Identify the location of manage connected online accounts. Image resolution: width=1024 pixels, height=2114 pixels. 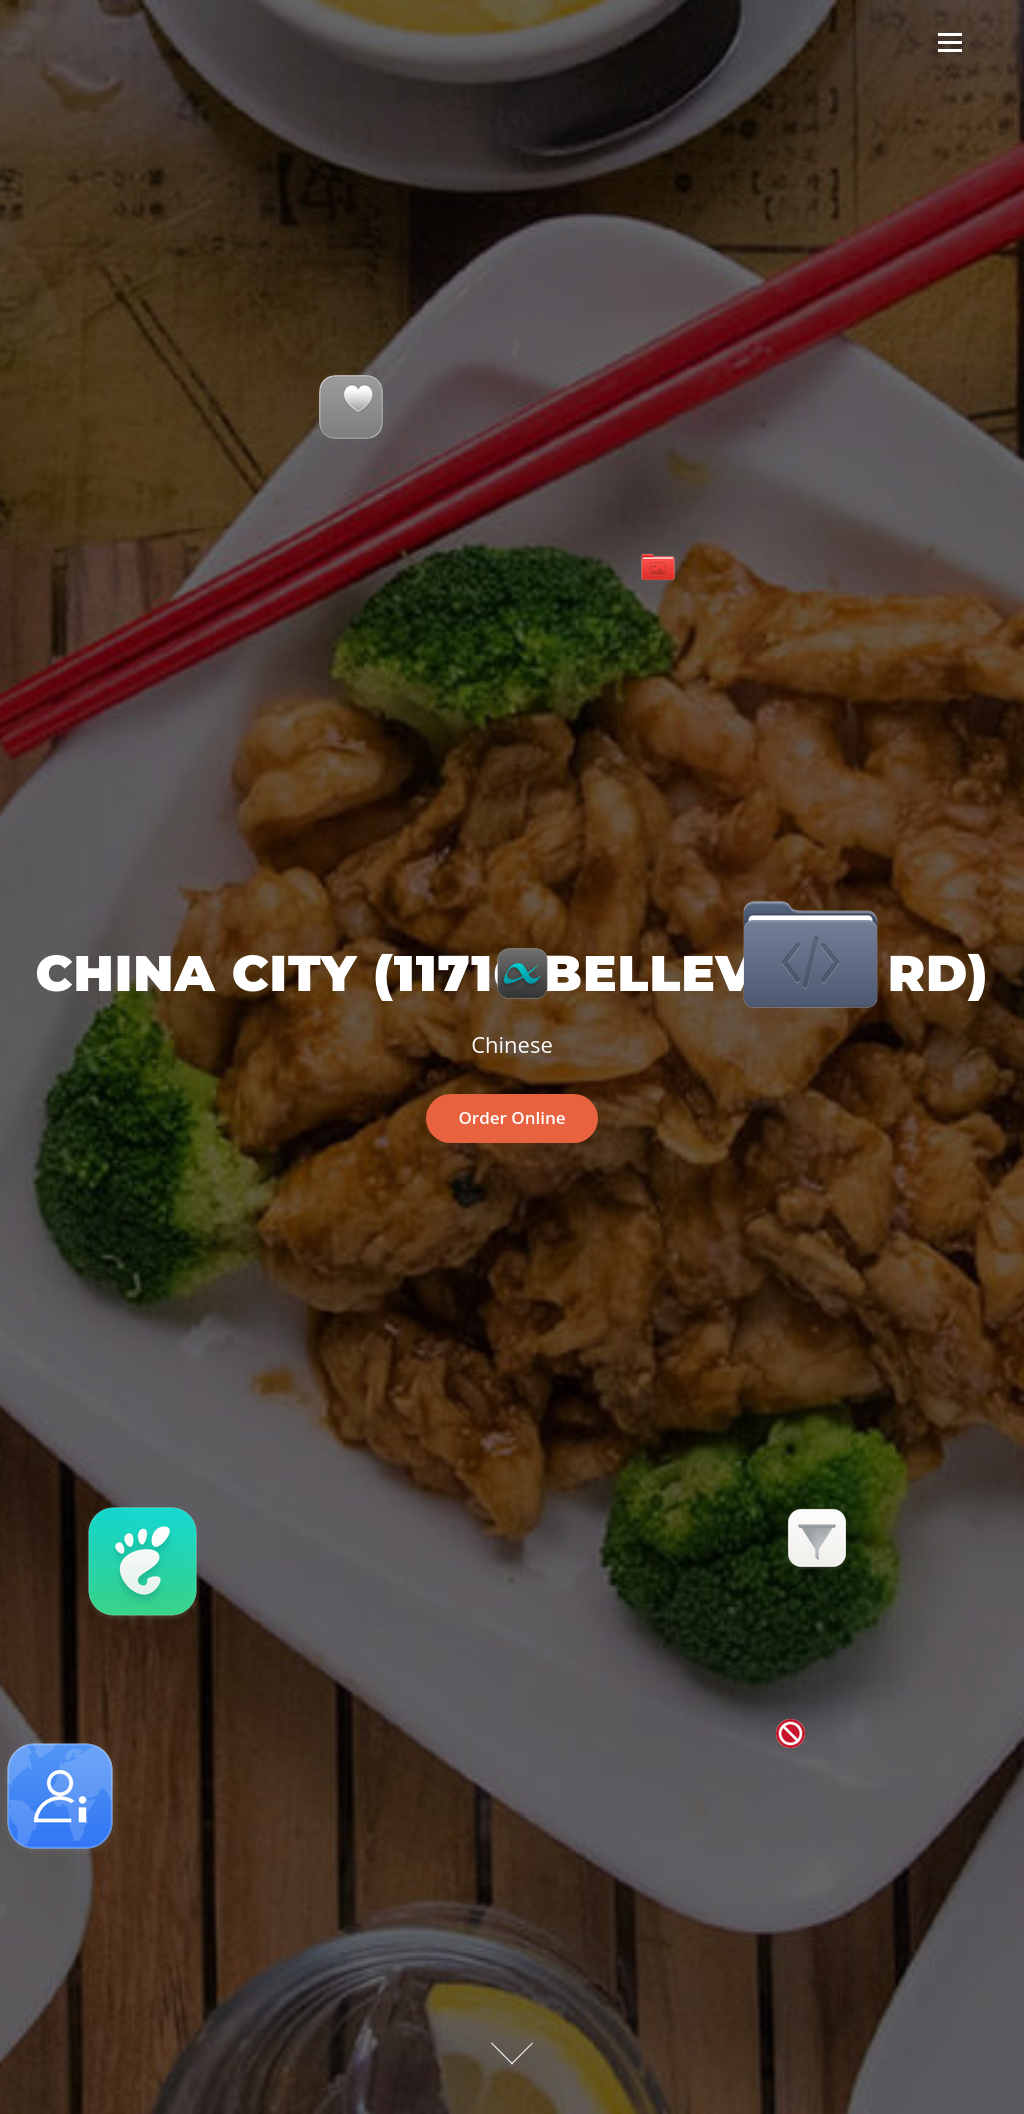
(60, 1798).